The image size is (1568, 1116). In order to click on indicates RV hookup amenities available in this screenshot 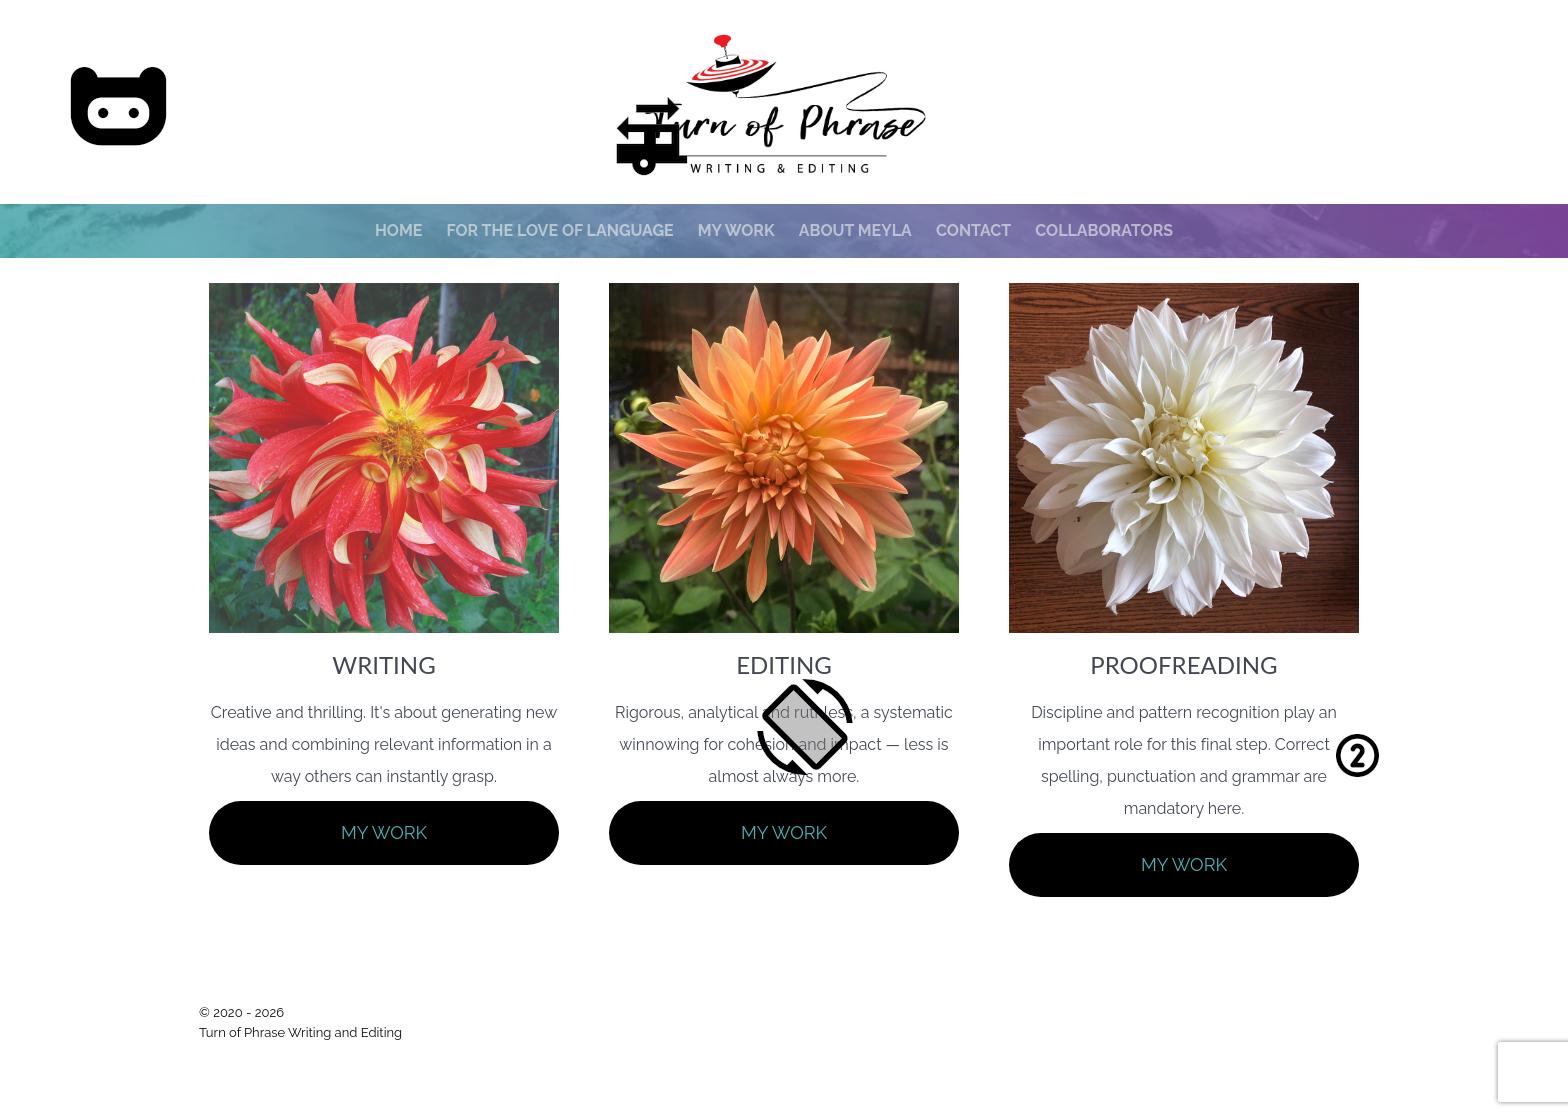, I will do `click(648, 136)`.